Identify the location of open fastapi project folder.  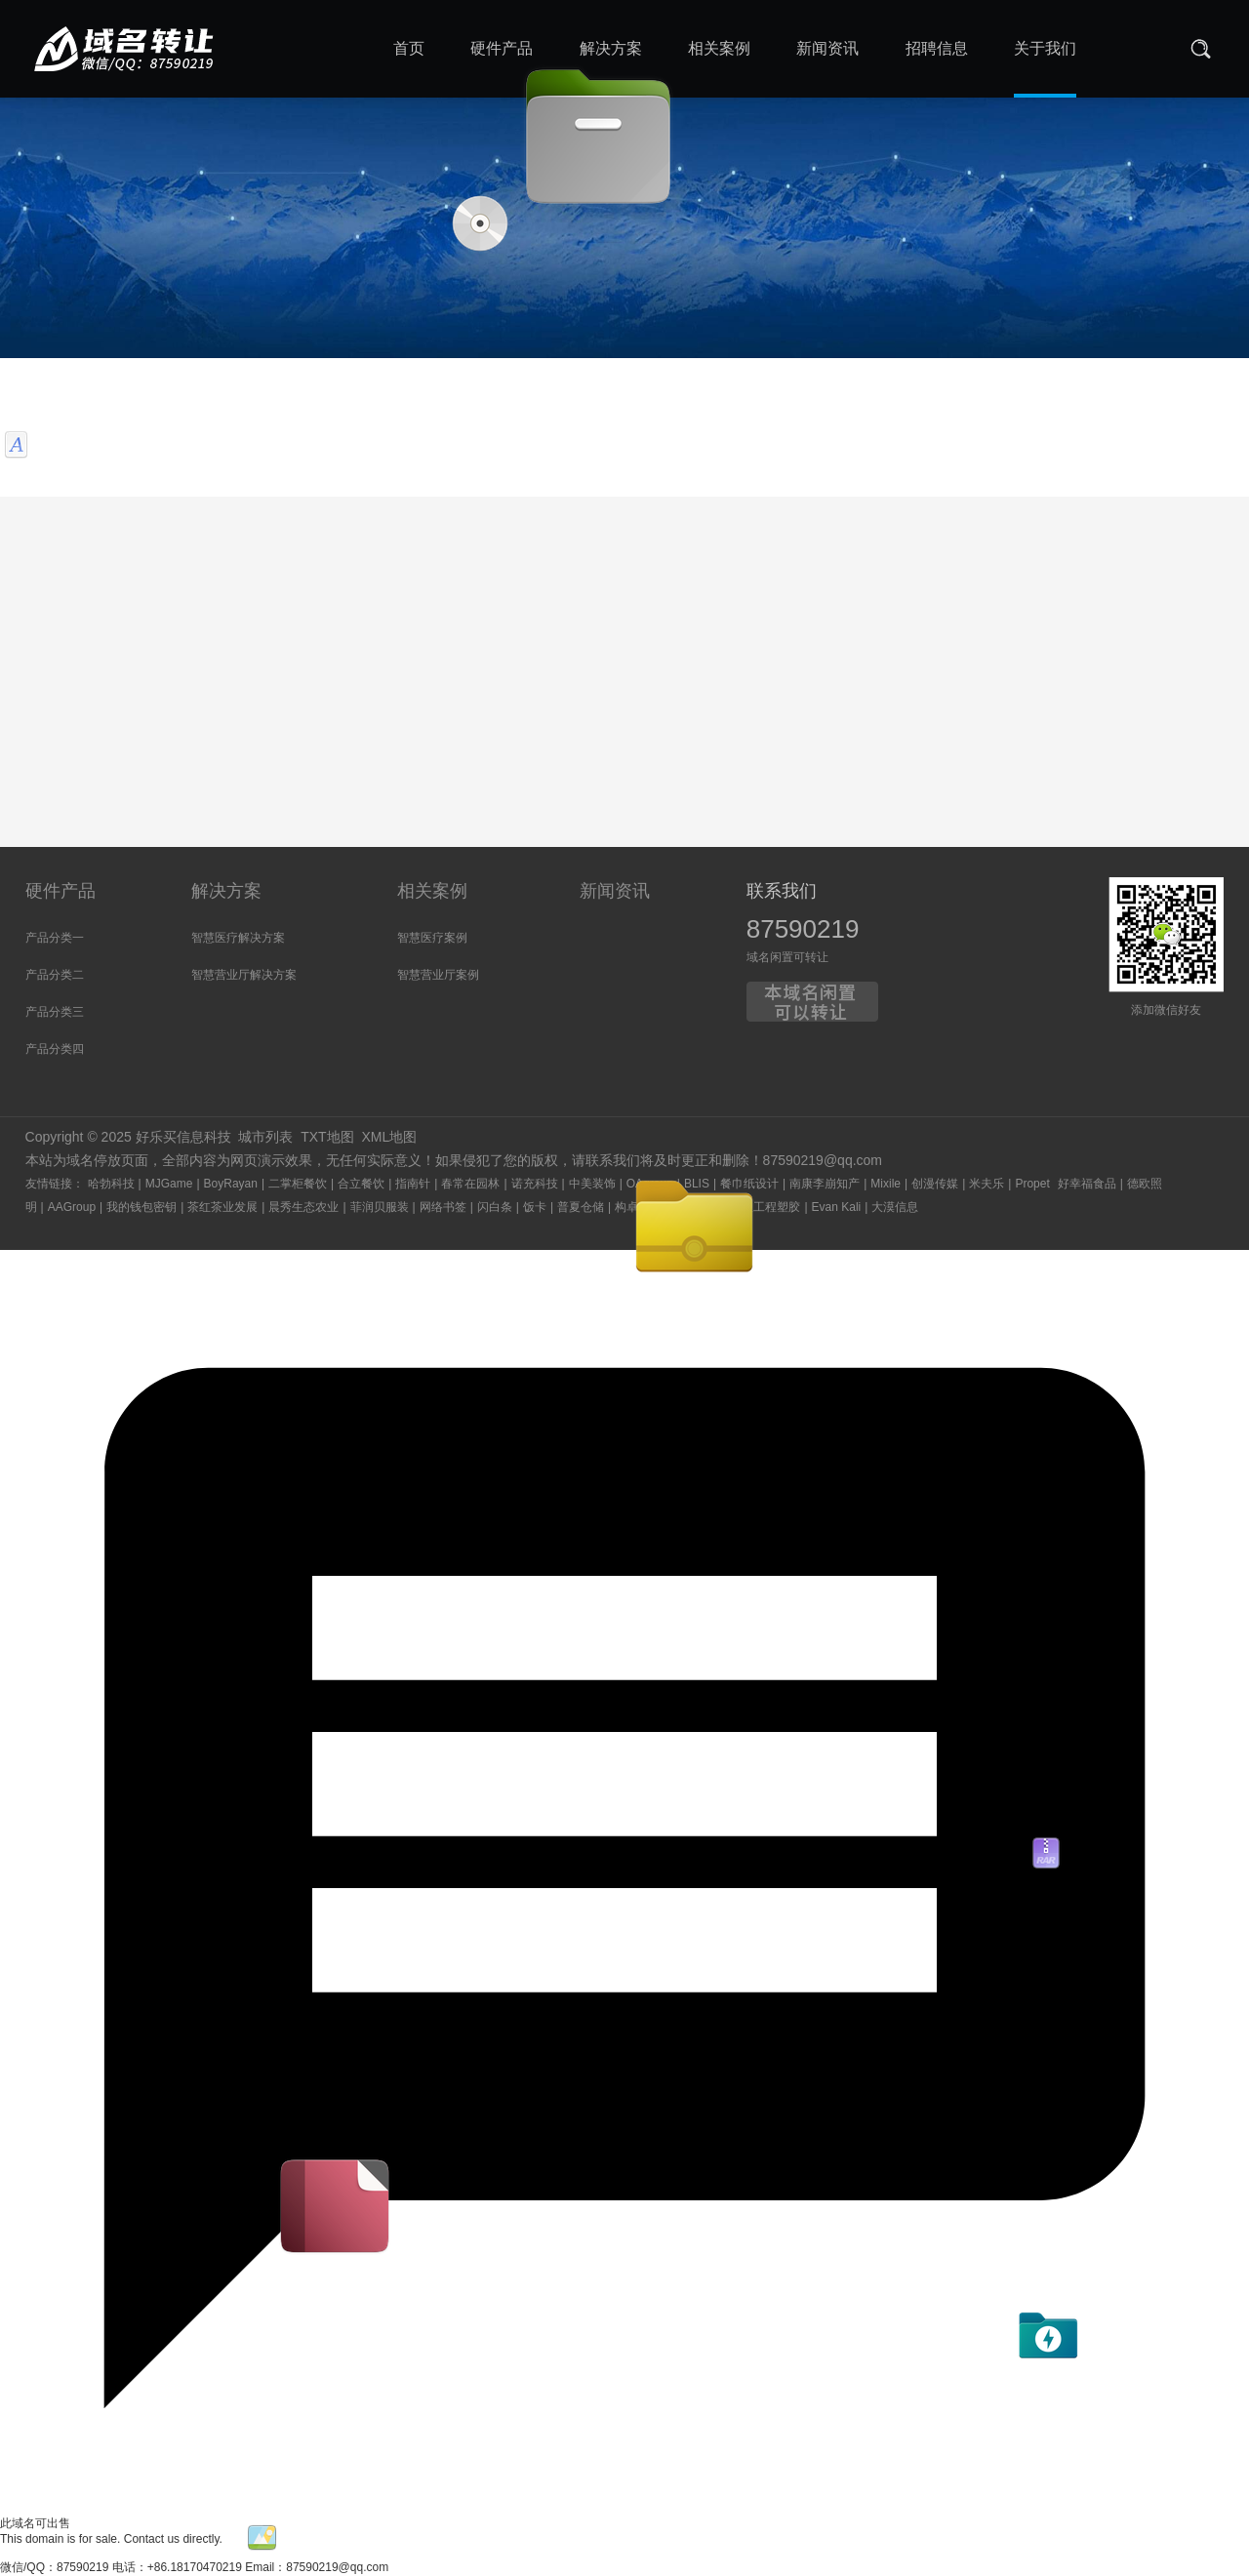
(1048, 2337).